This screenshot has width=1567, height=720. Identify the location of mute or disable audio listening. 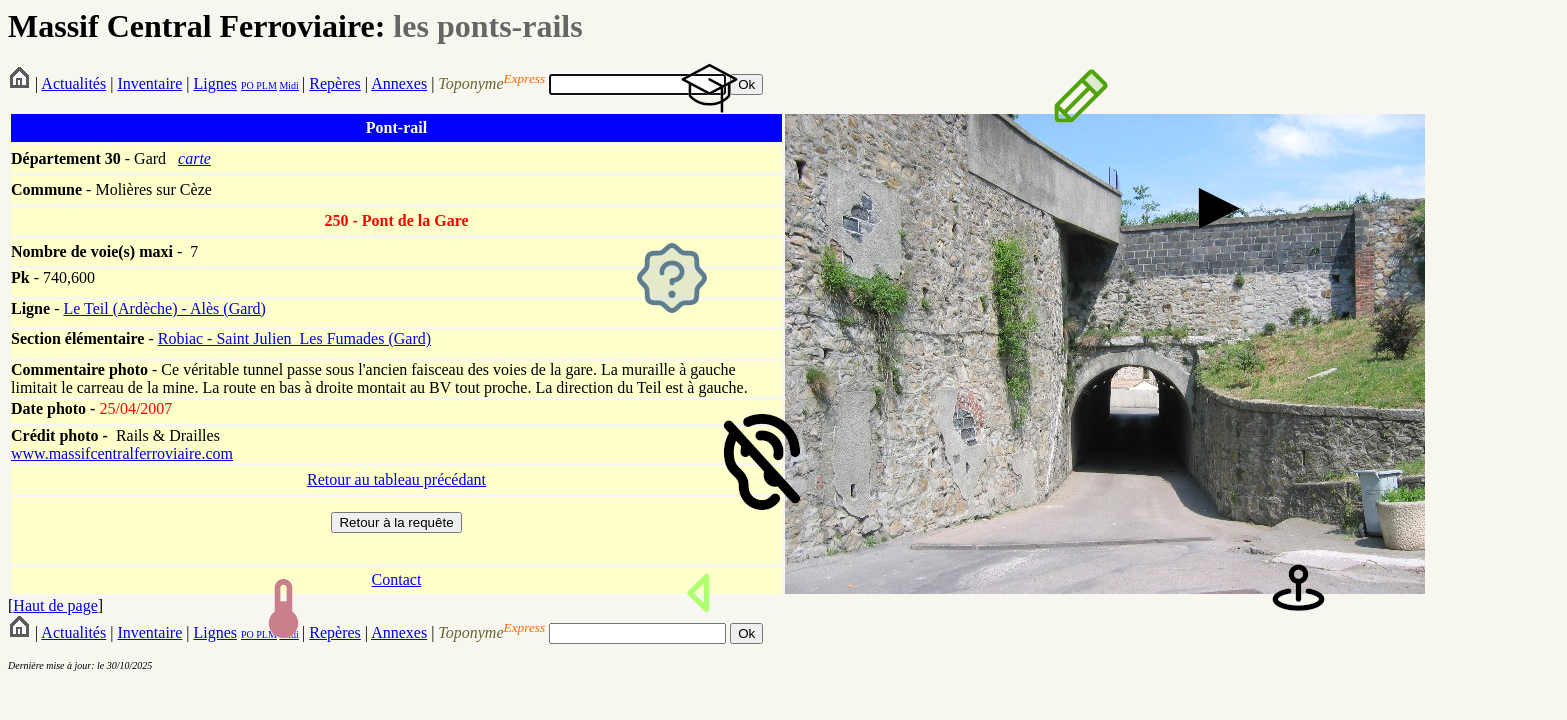
(762, 462).